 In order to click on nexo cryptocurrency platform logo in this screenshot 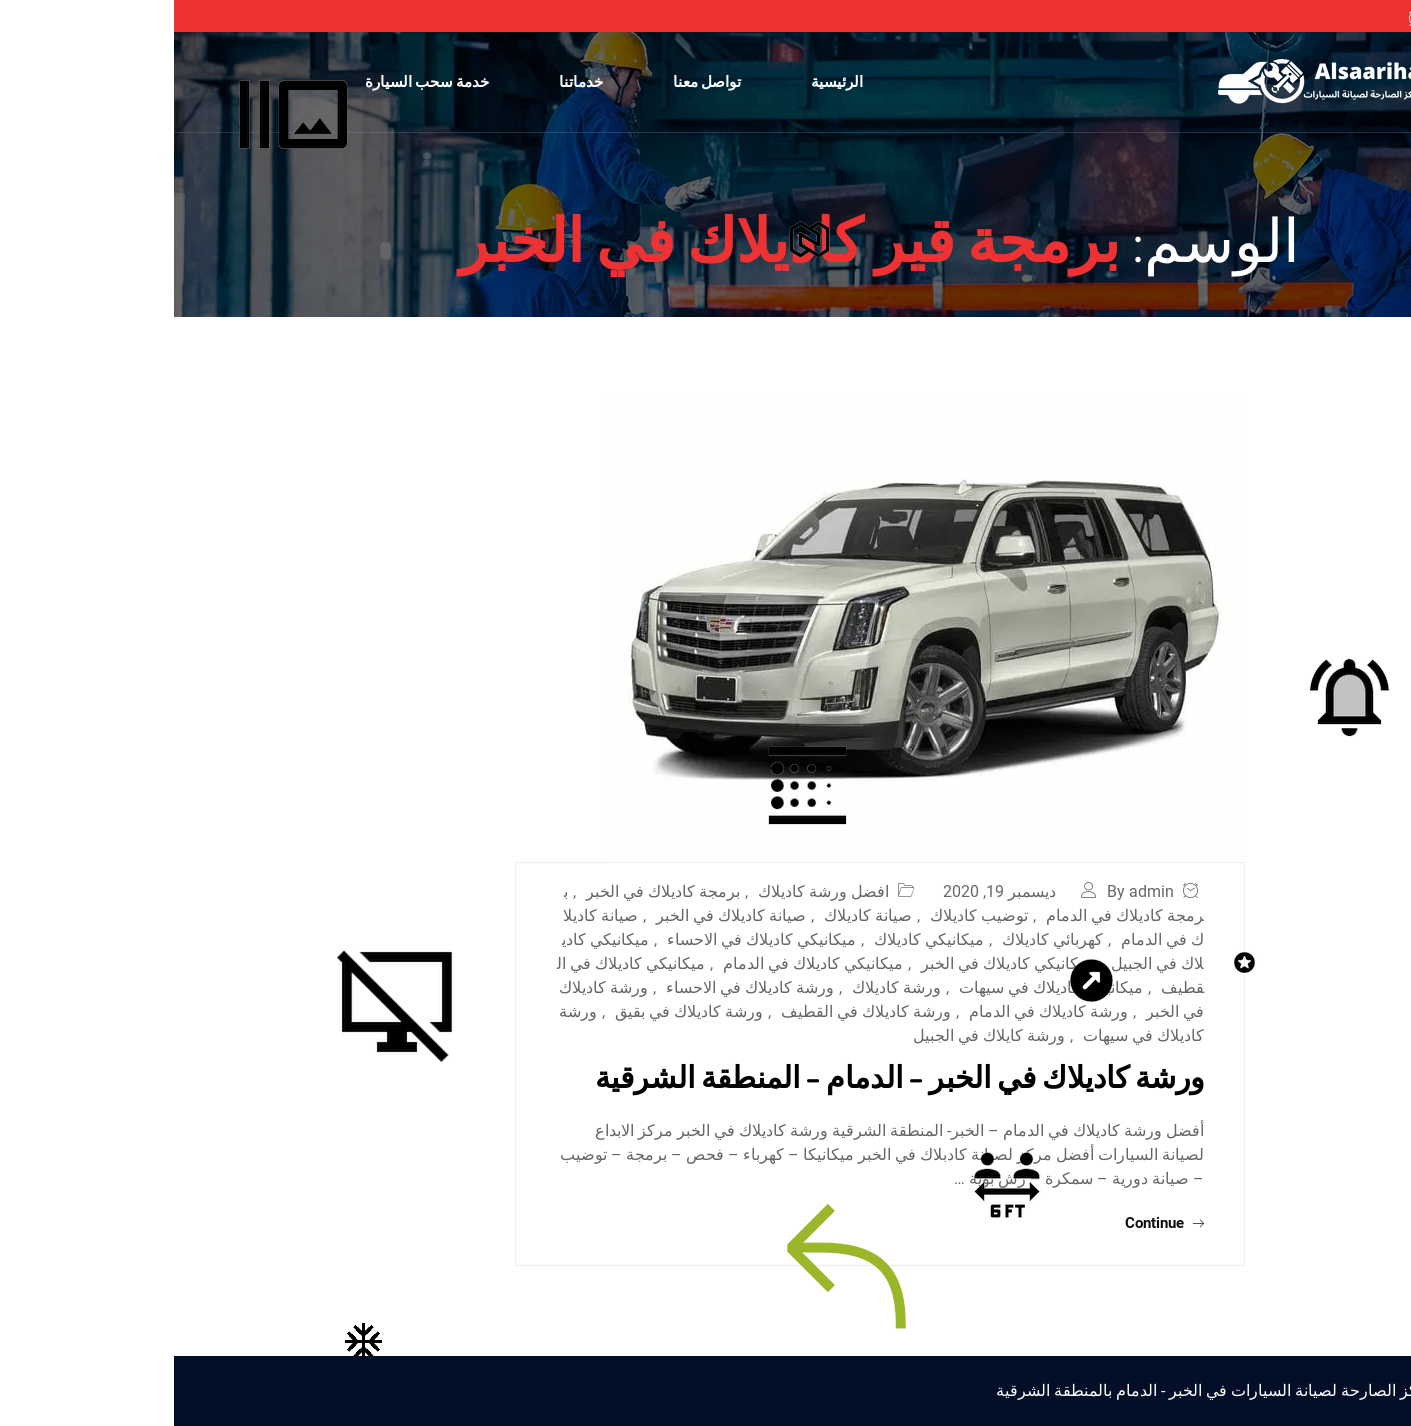, I will do `click(809, 239)`.